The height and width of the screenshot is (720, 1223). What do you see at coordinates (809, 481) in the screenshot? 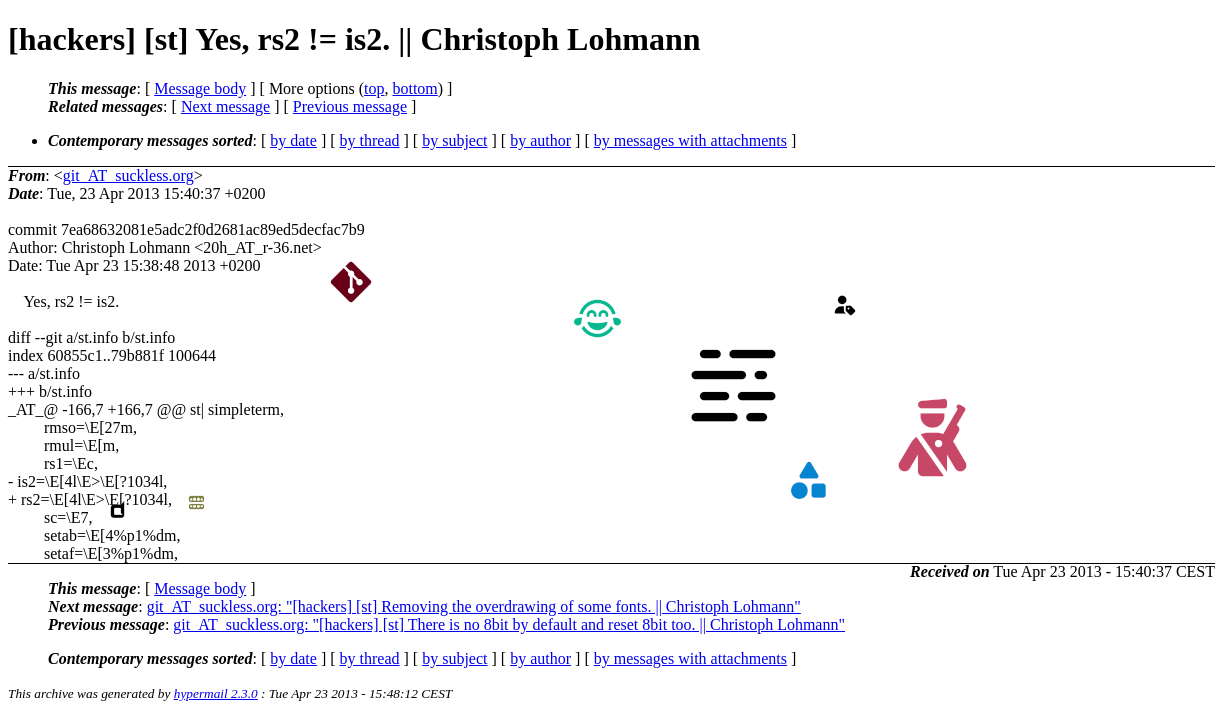
I see `access shape tools or drawing options` at bounding box center [809, 481].